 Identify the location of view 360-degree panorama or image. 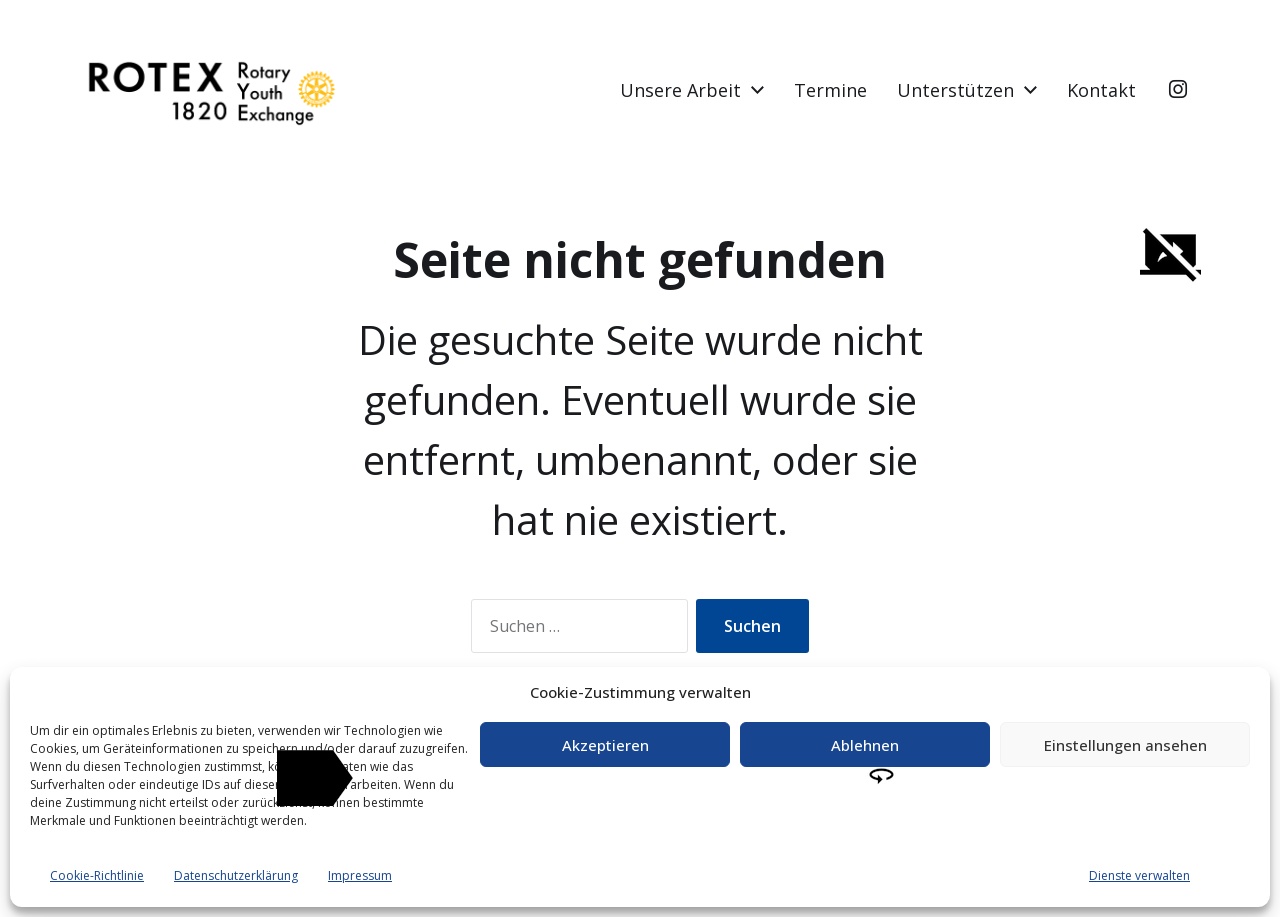
(881, 774).